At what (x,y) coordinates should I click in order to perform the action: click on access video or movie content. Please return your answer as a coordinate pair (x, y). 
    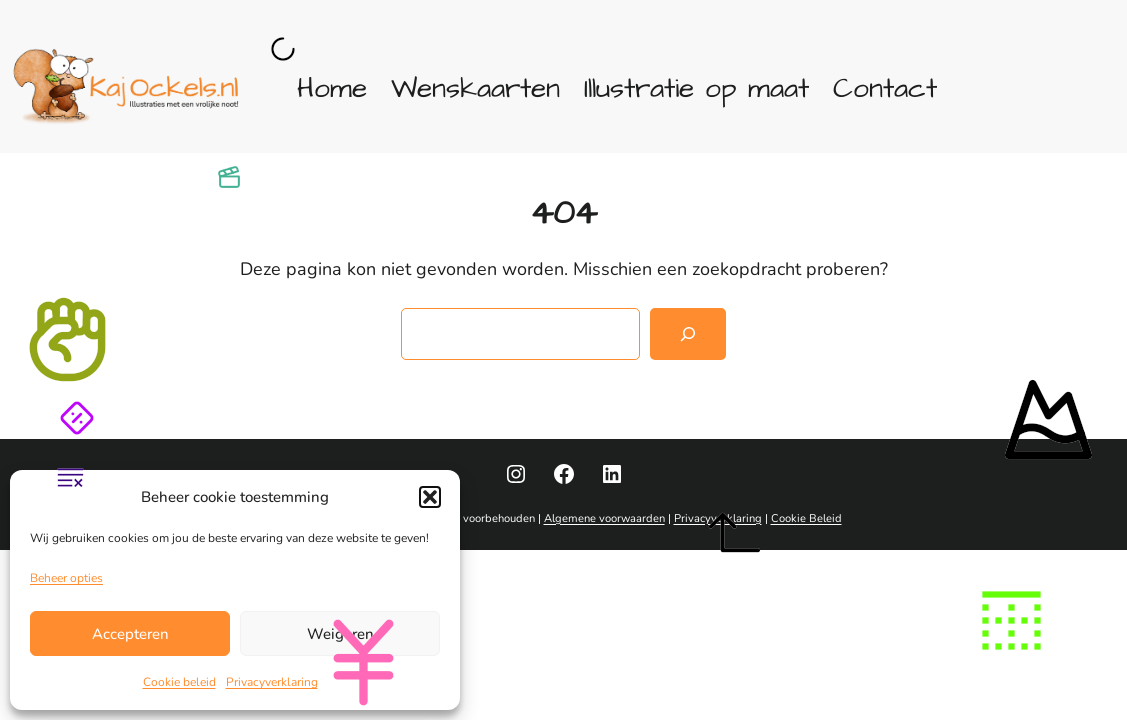
    Looking at the image, I should click on (229, 177).